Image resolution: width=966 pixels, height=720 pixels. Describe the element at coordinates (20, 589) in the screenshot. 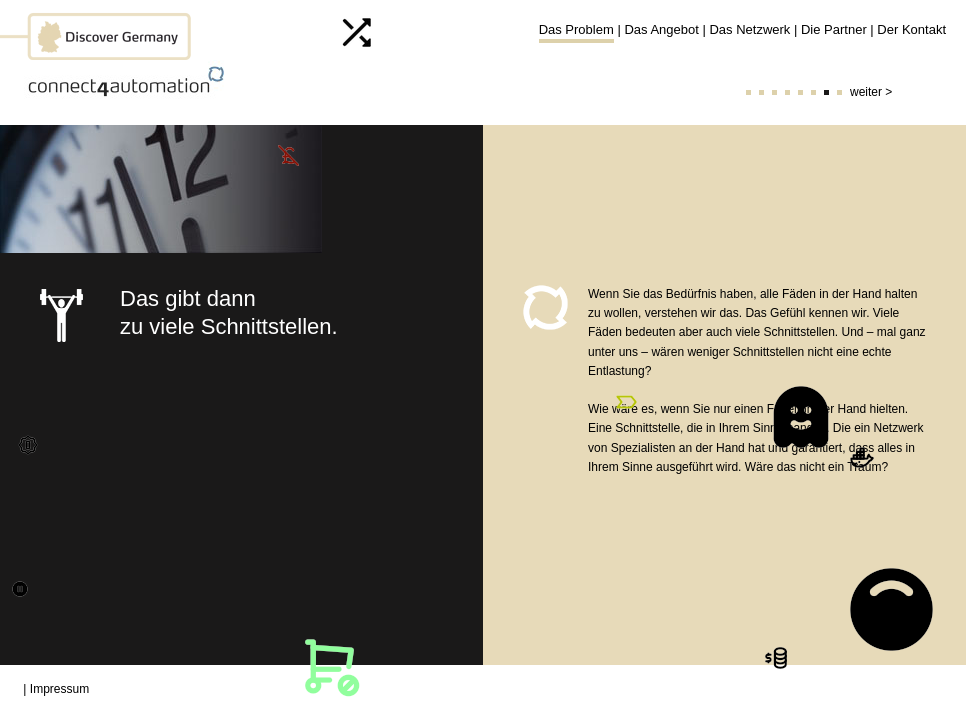

I see `pause media playback` at that location.